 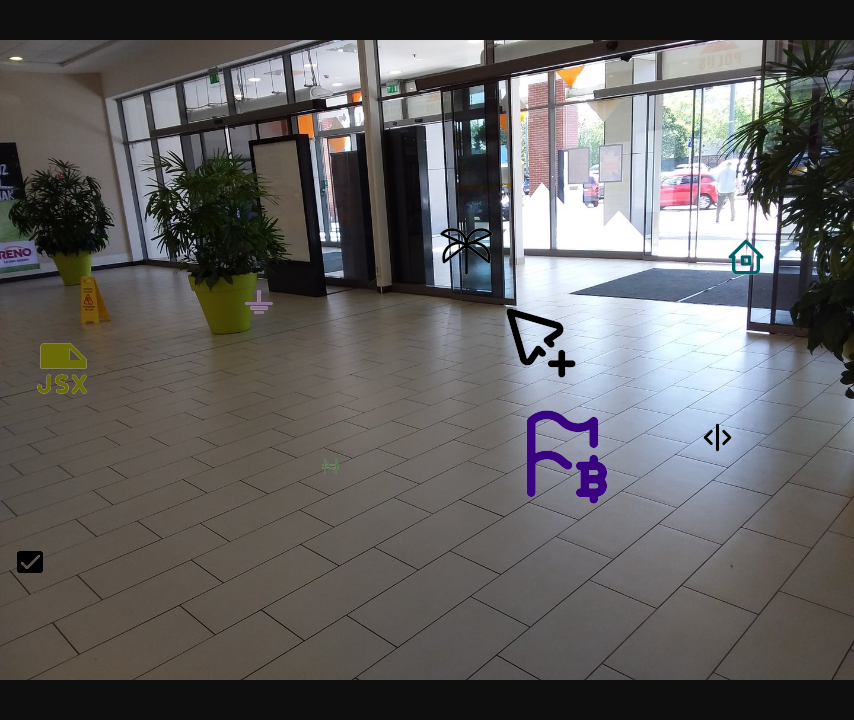 What do you see at coordinates (330, 466) in the screenshot?
I see `indicates Nigerian naira currency` at bounding box center [330, 466].